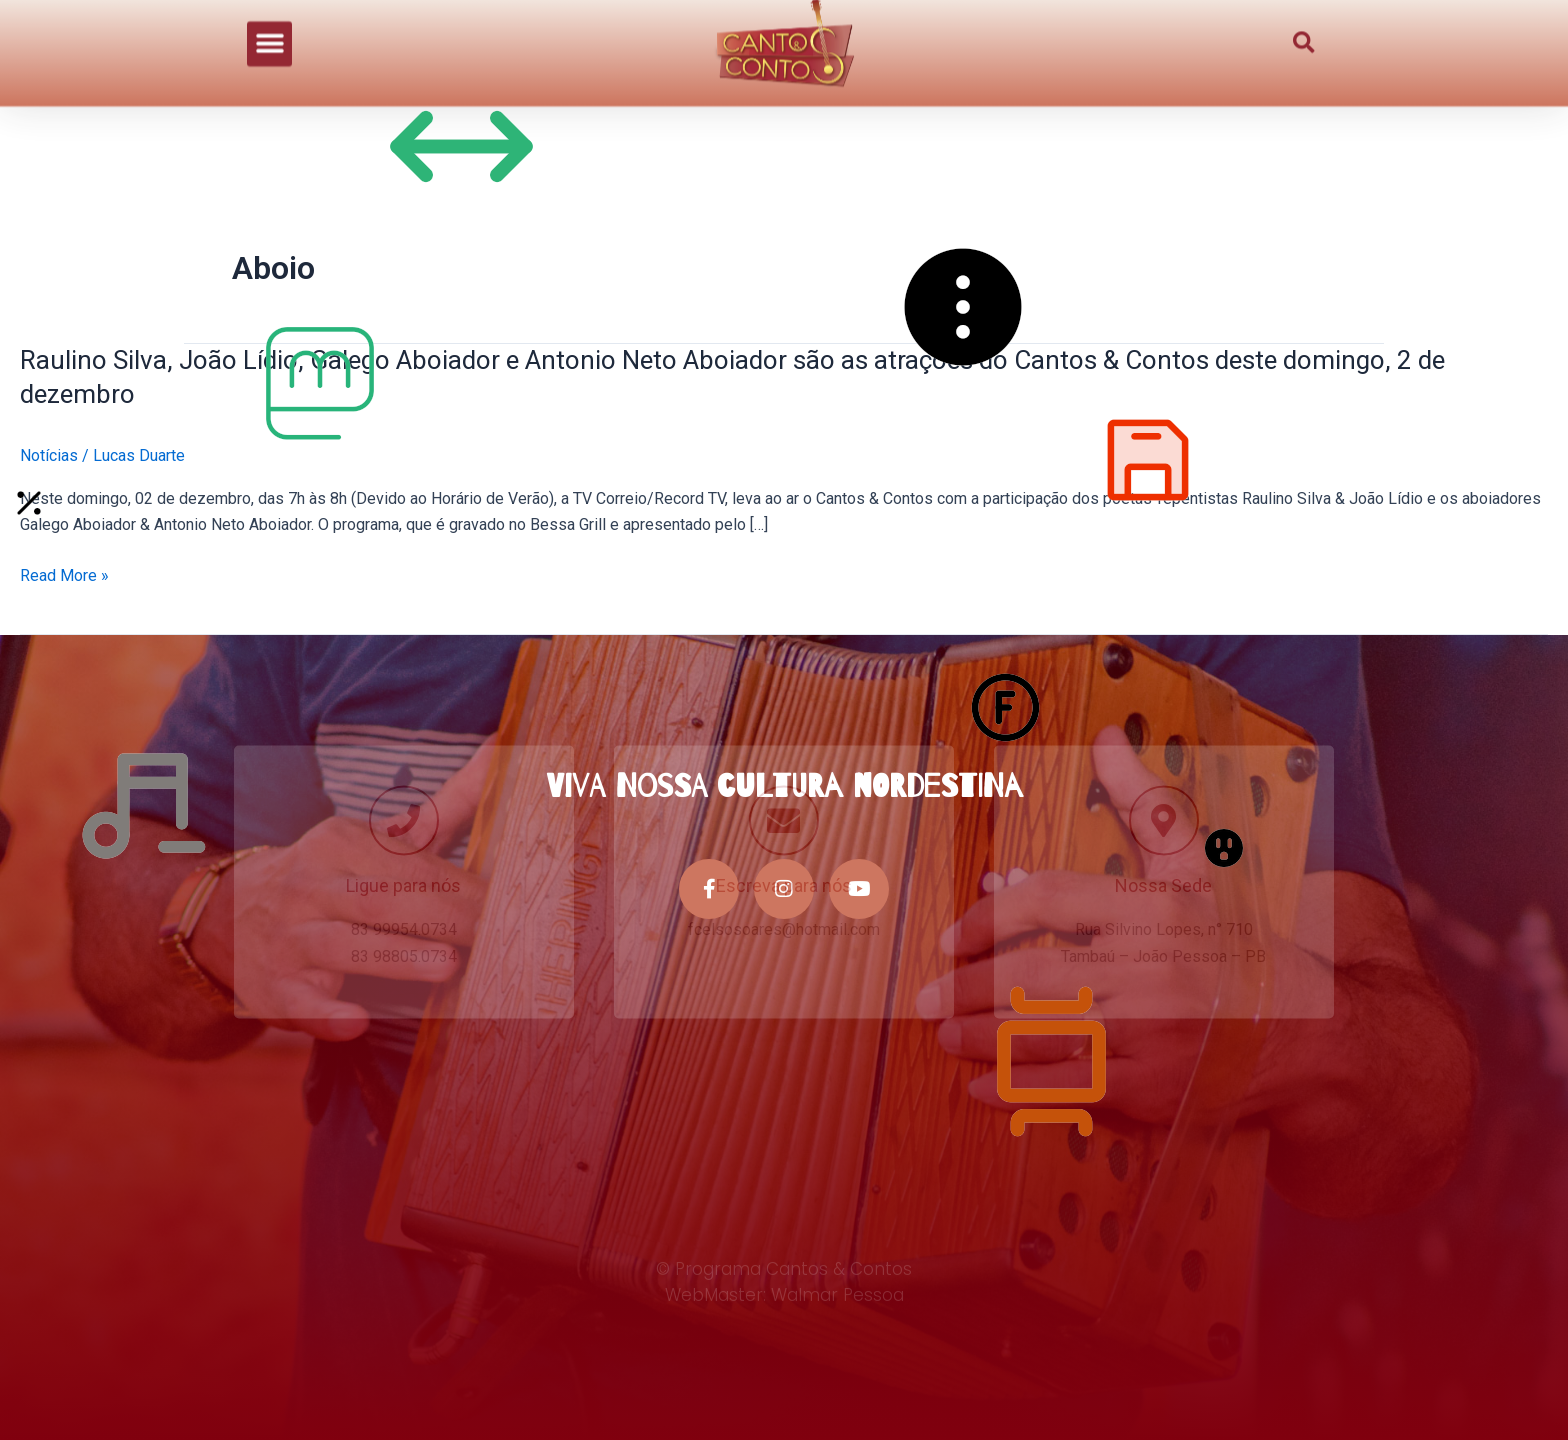 The image size is (1568, 1440). Describe the element at coordinates (461, 146) in the screenshot. I see `resize element horizontally` at that location.